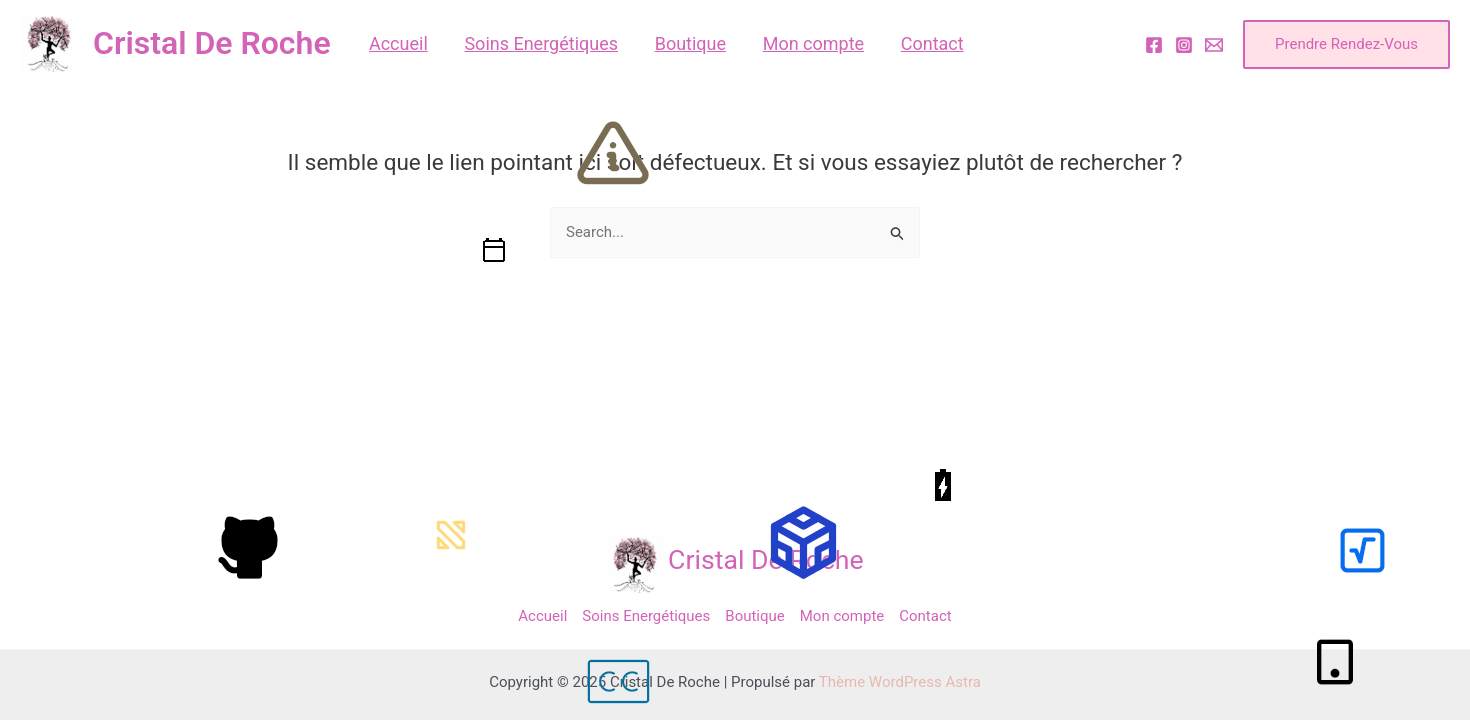 Image resolution: width=1470 pixels, height=720 pixels. I want to click on enable closed captions for video content, so click(618, 681).